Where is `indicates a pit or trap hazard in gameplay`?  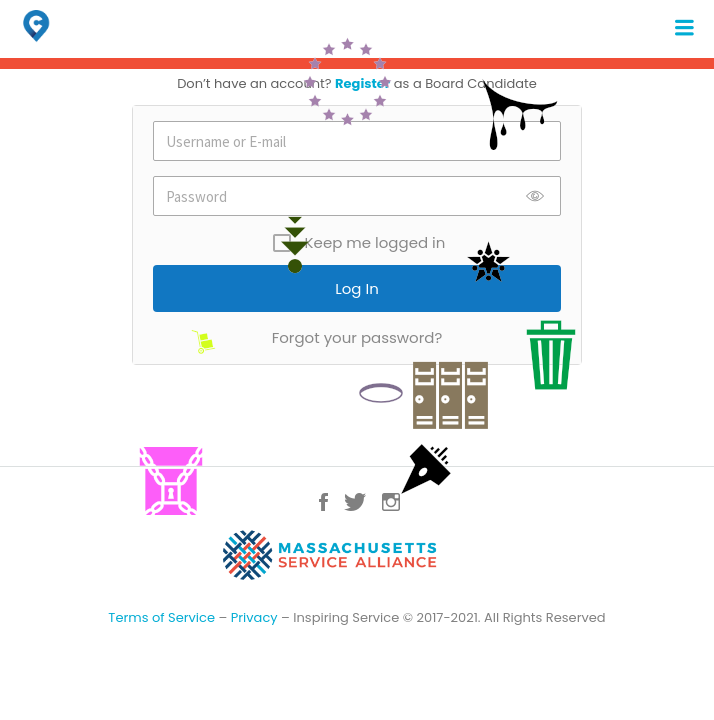
indicates a pit or trap hazard in gameplay is located at coordinates (381, 393).